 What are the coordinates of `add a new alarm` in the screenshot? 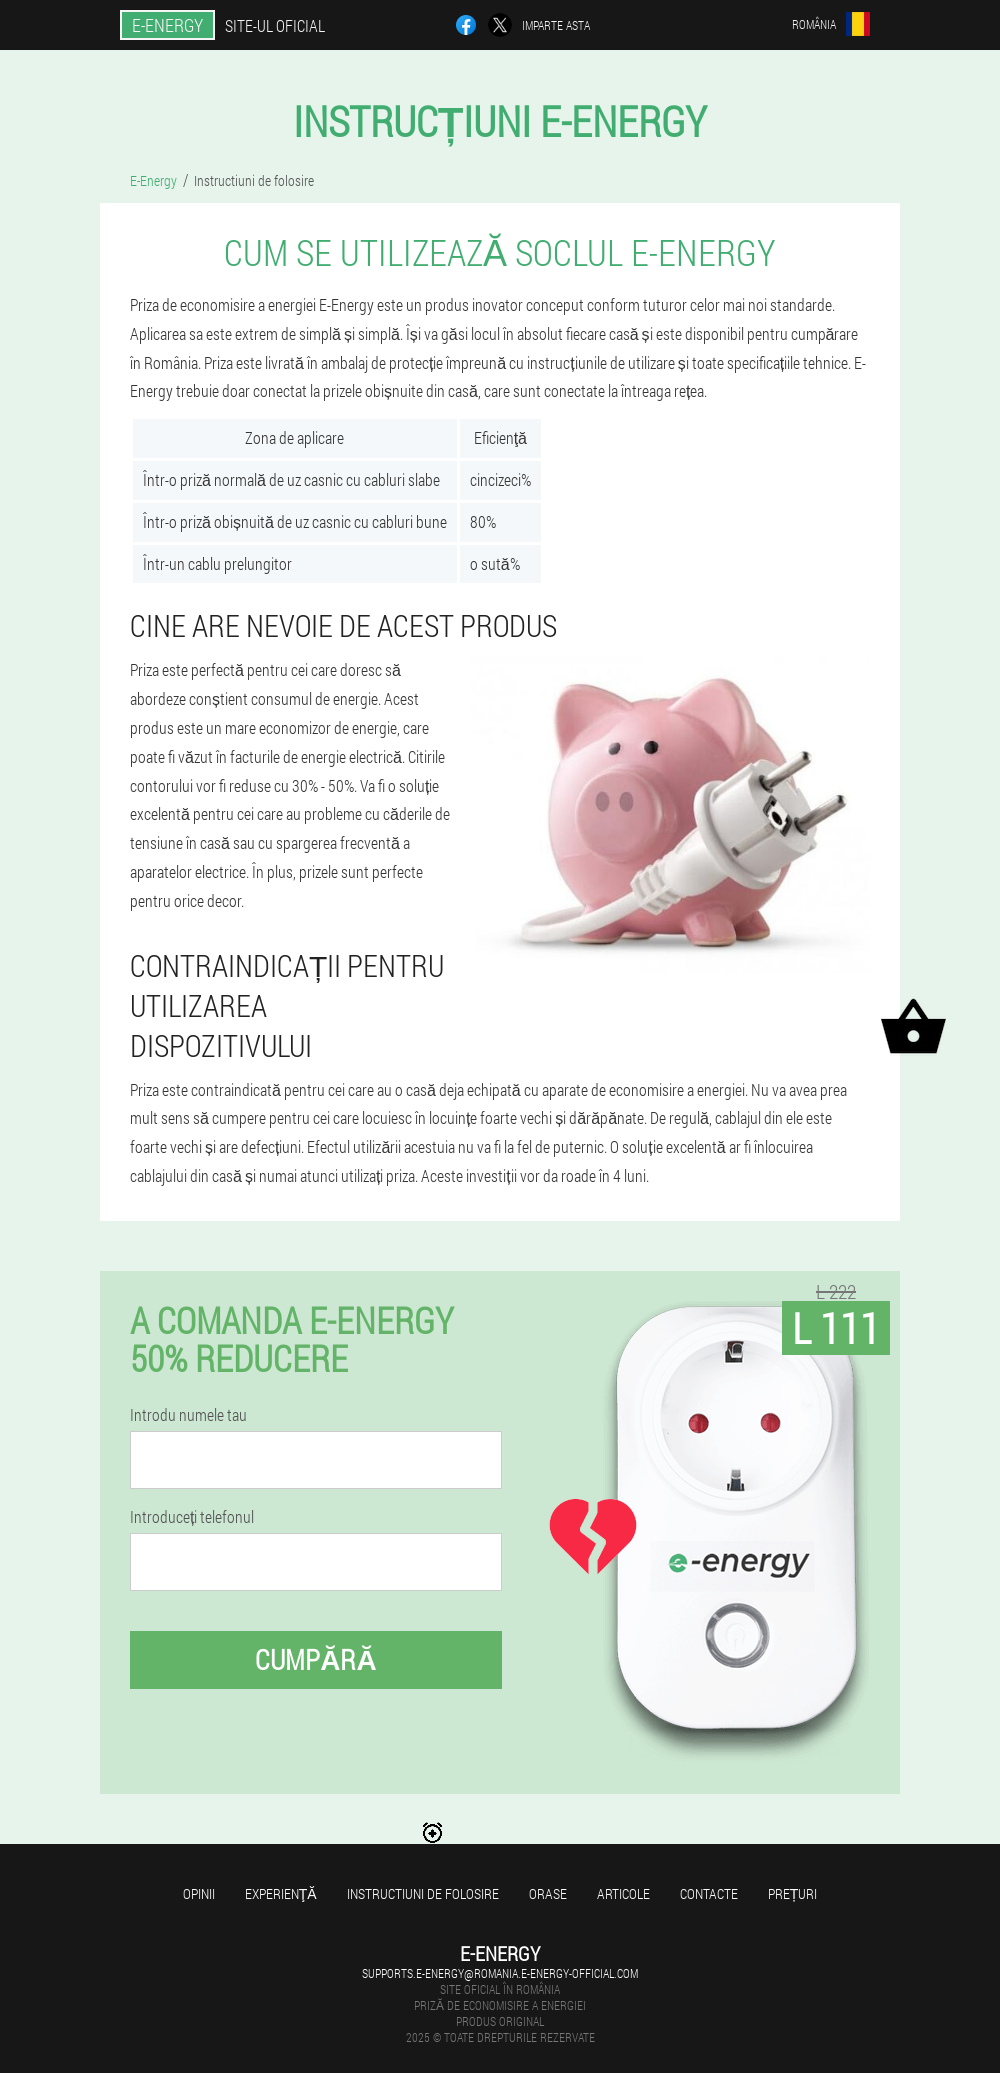 It's located at (432, 1832).